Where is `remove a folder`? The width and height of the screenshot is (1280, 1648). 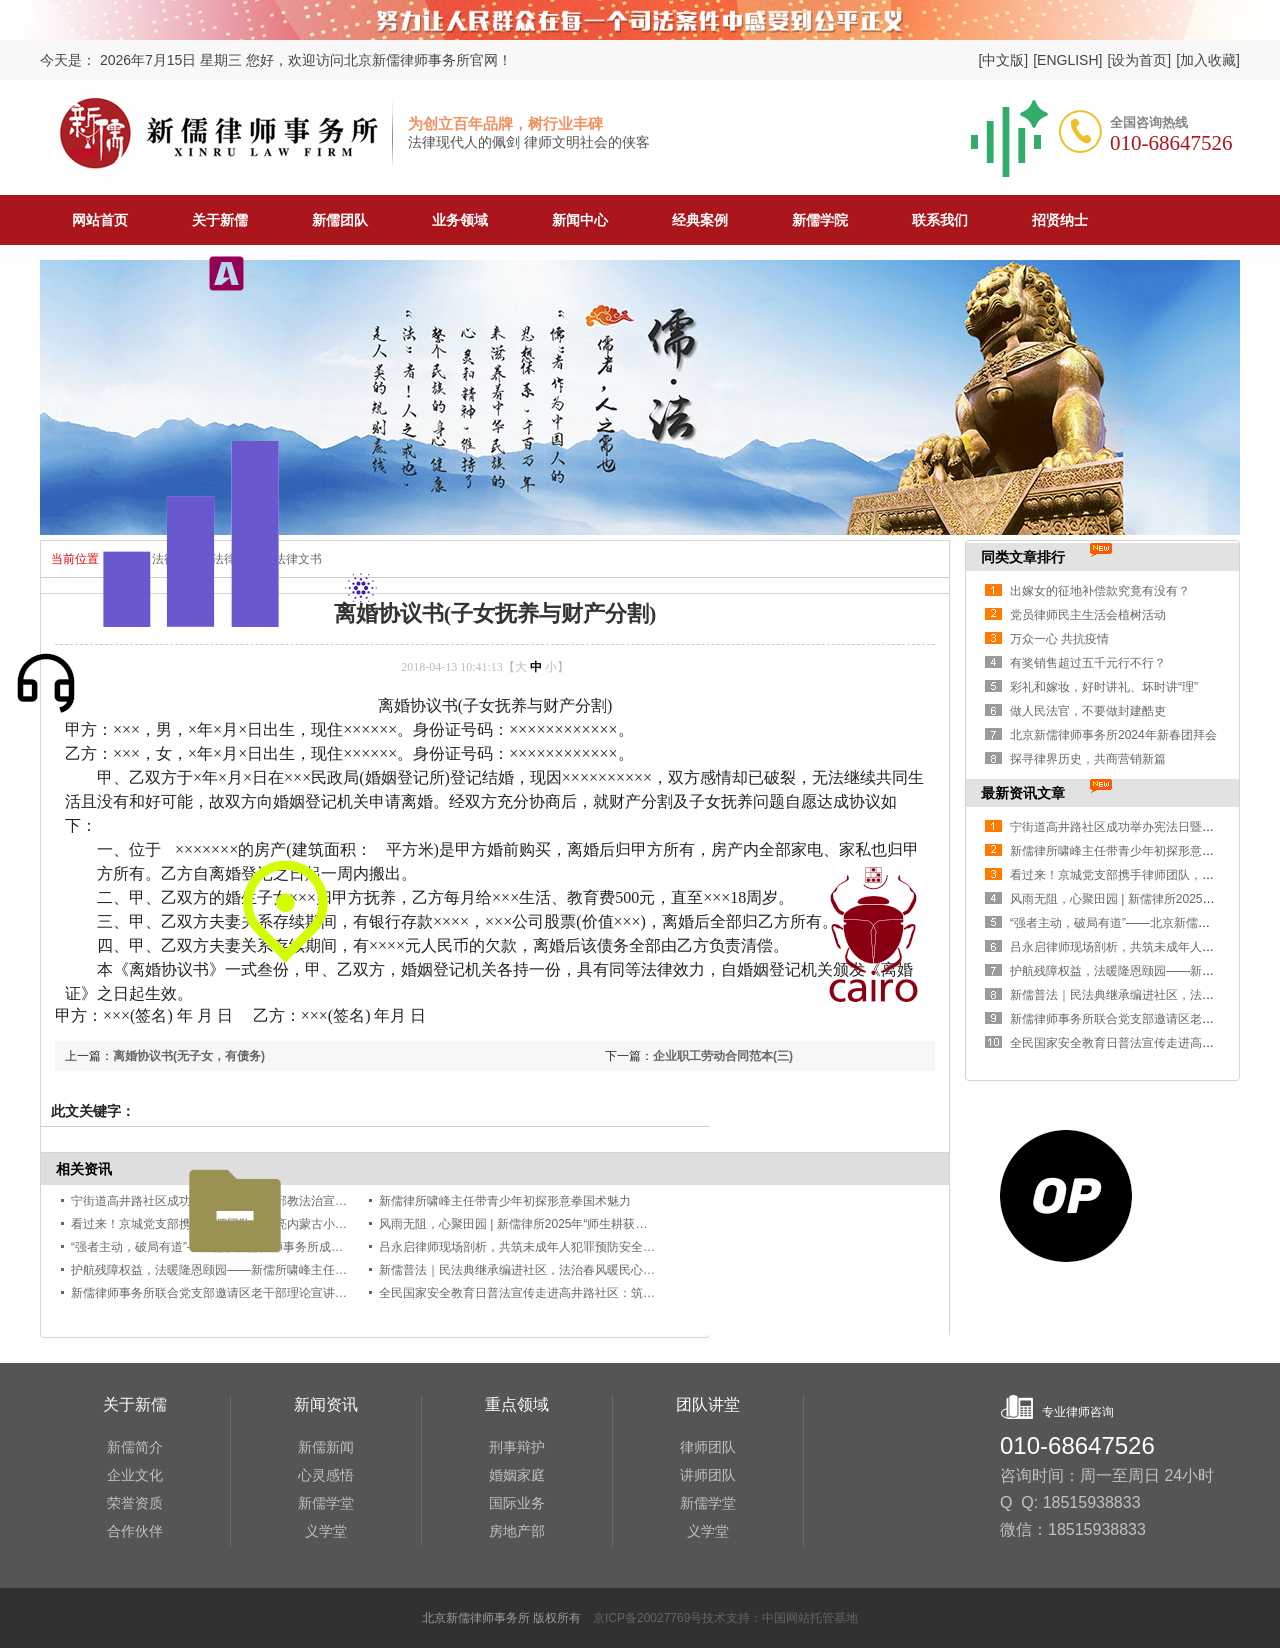 remove a folder is located at coordinates (235, 1211).